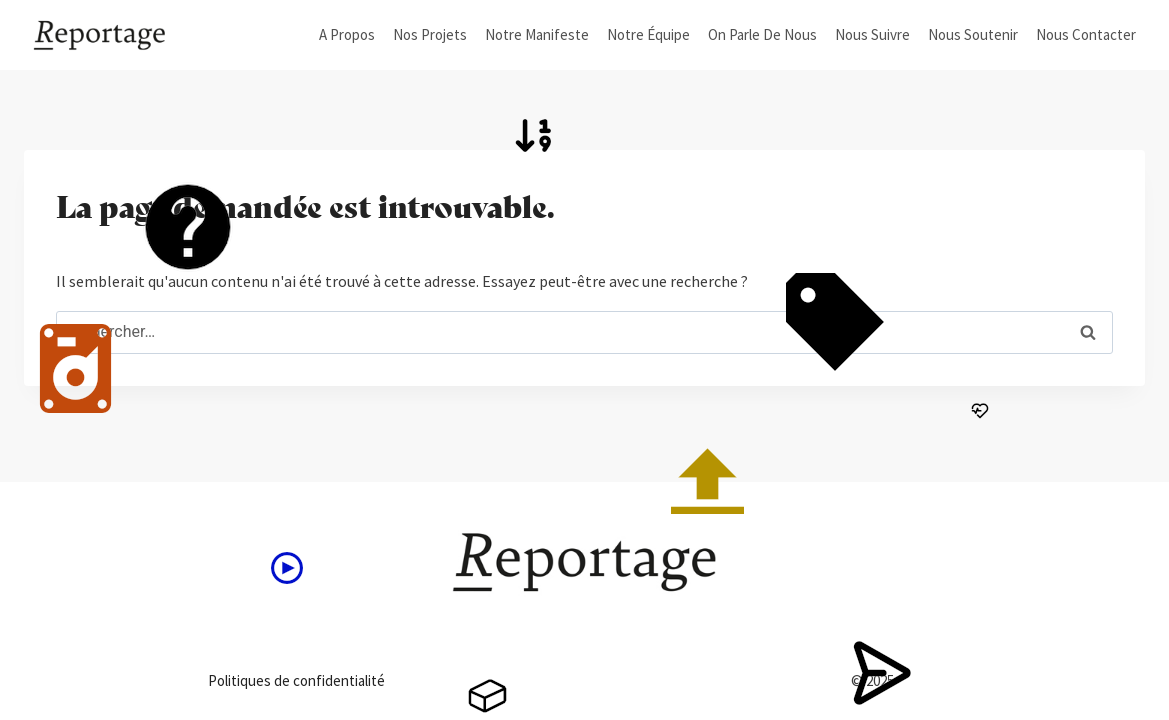 The height and width of the screenshot is (720, 1169). Describe the element at coordinates (835, 322) in the screenshot. I see `add a tag or label to an item` at that location.